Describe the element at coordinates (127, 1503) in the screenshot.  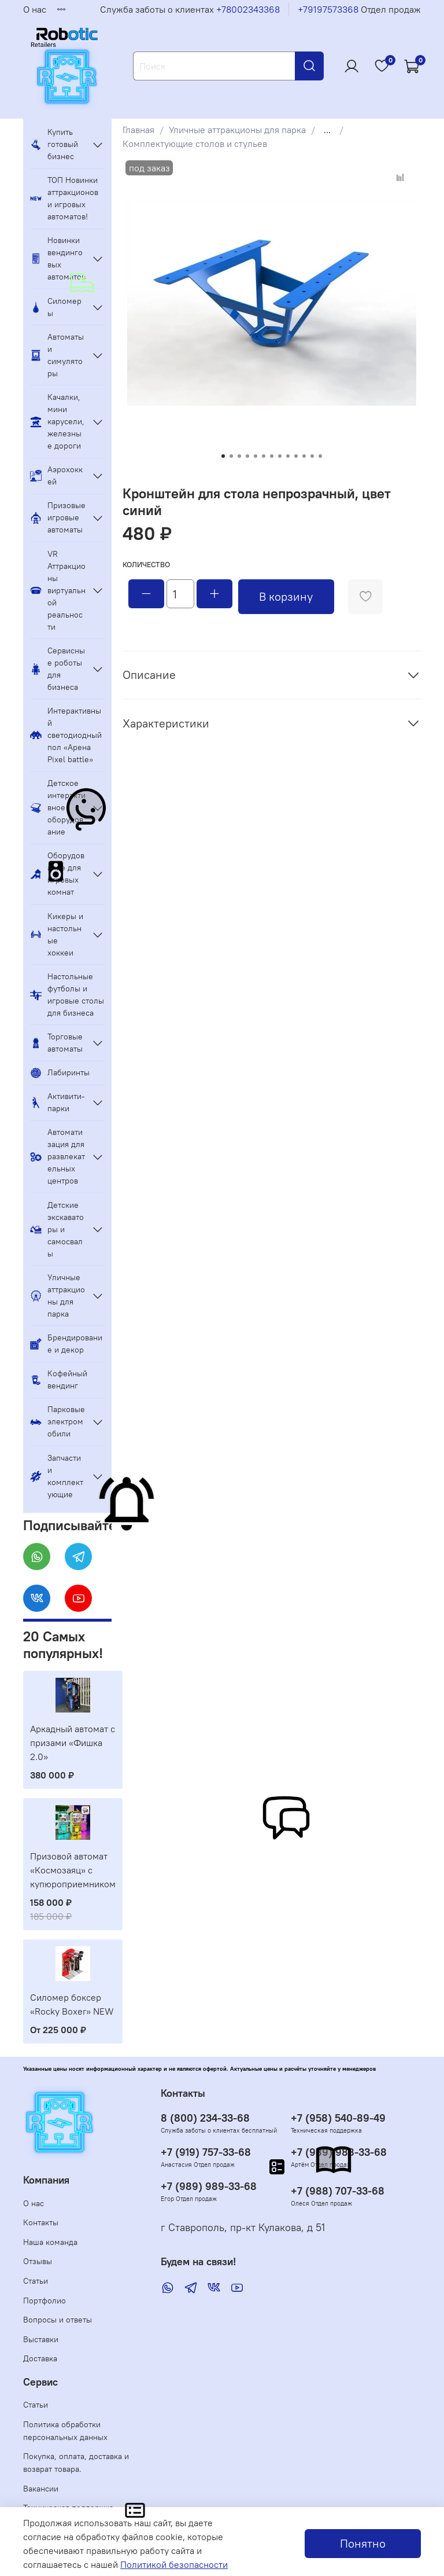
I see `indicates new or active notifications` at that location.